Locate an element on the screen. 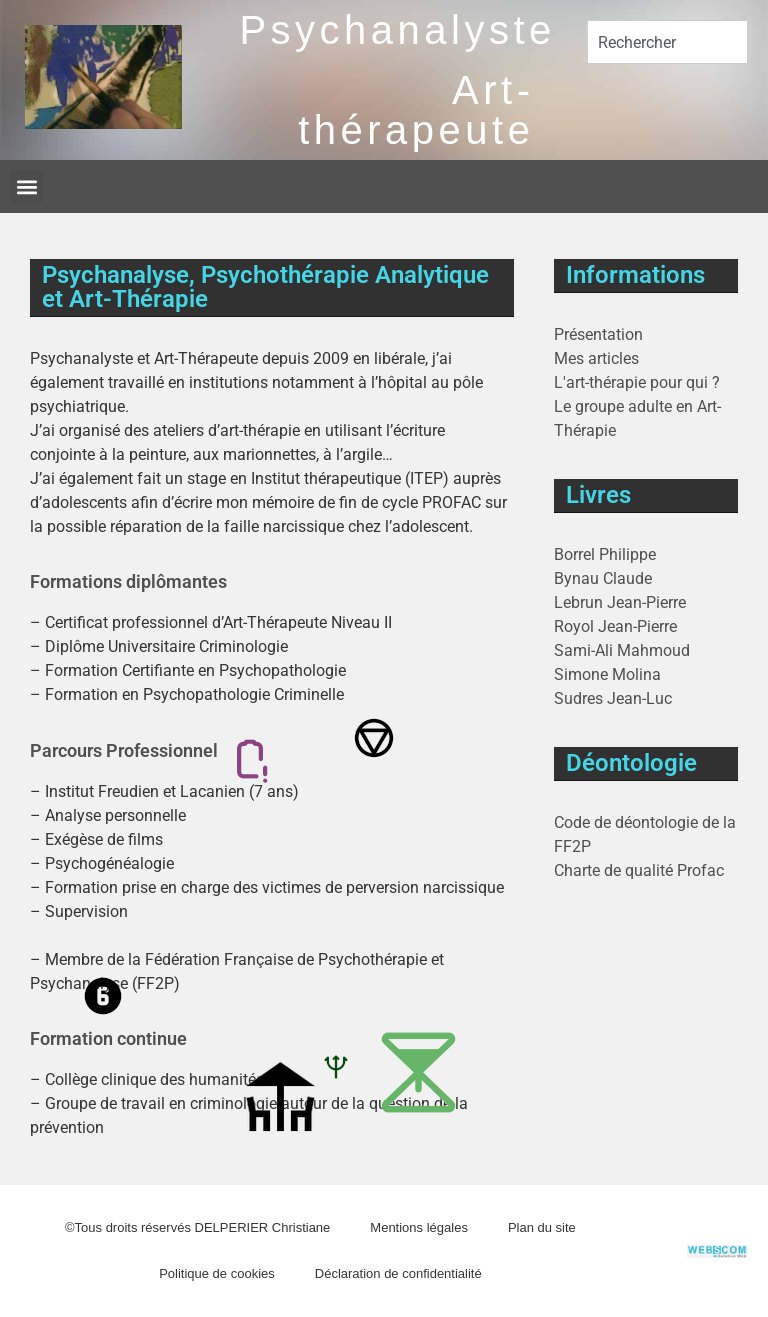 This screenshot has width=768, height=1317. indicates step 6 in a numbered process is located at coordinates (103, 996).